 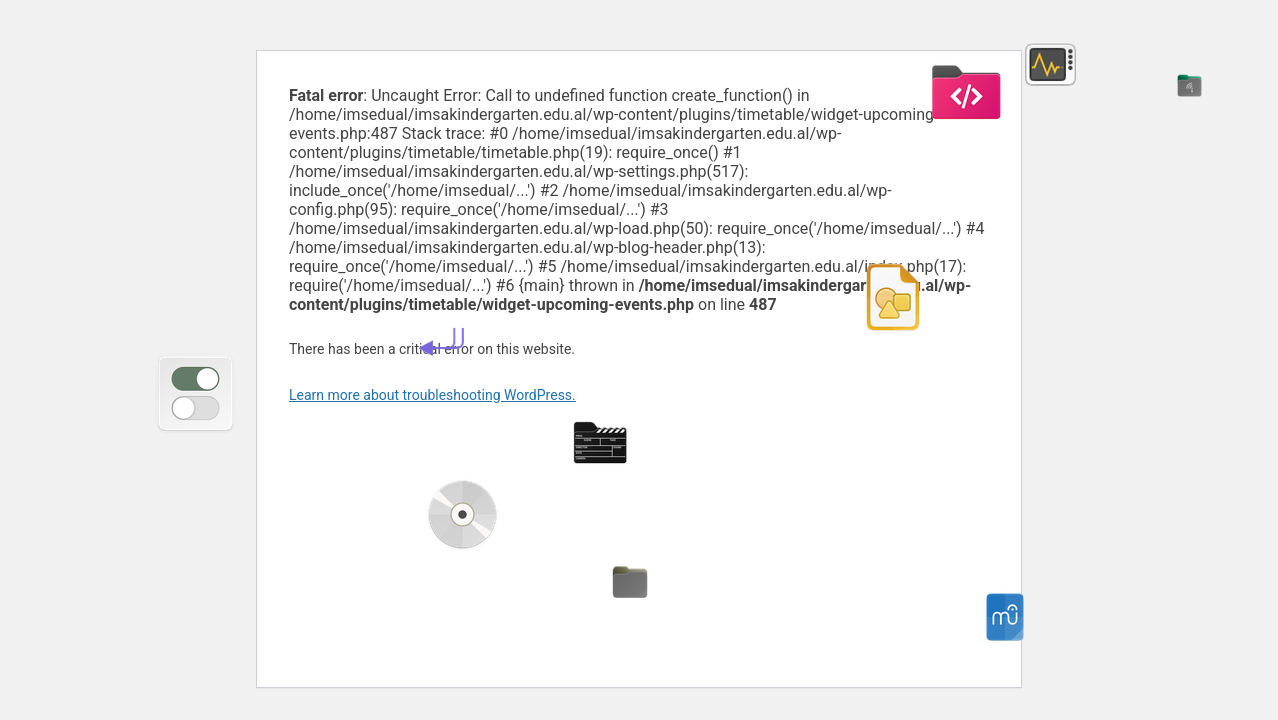 I want to click on reply to all recipients of an email, so click(x=440, y=338).